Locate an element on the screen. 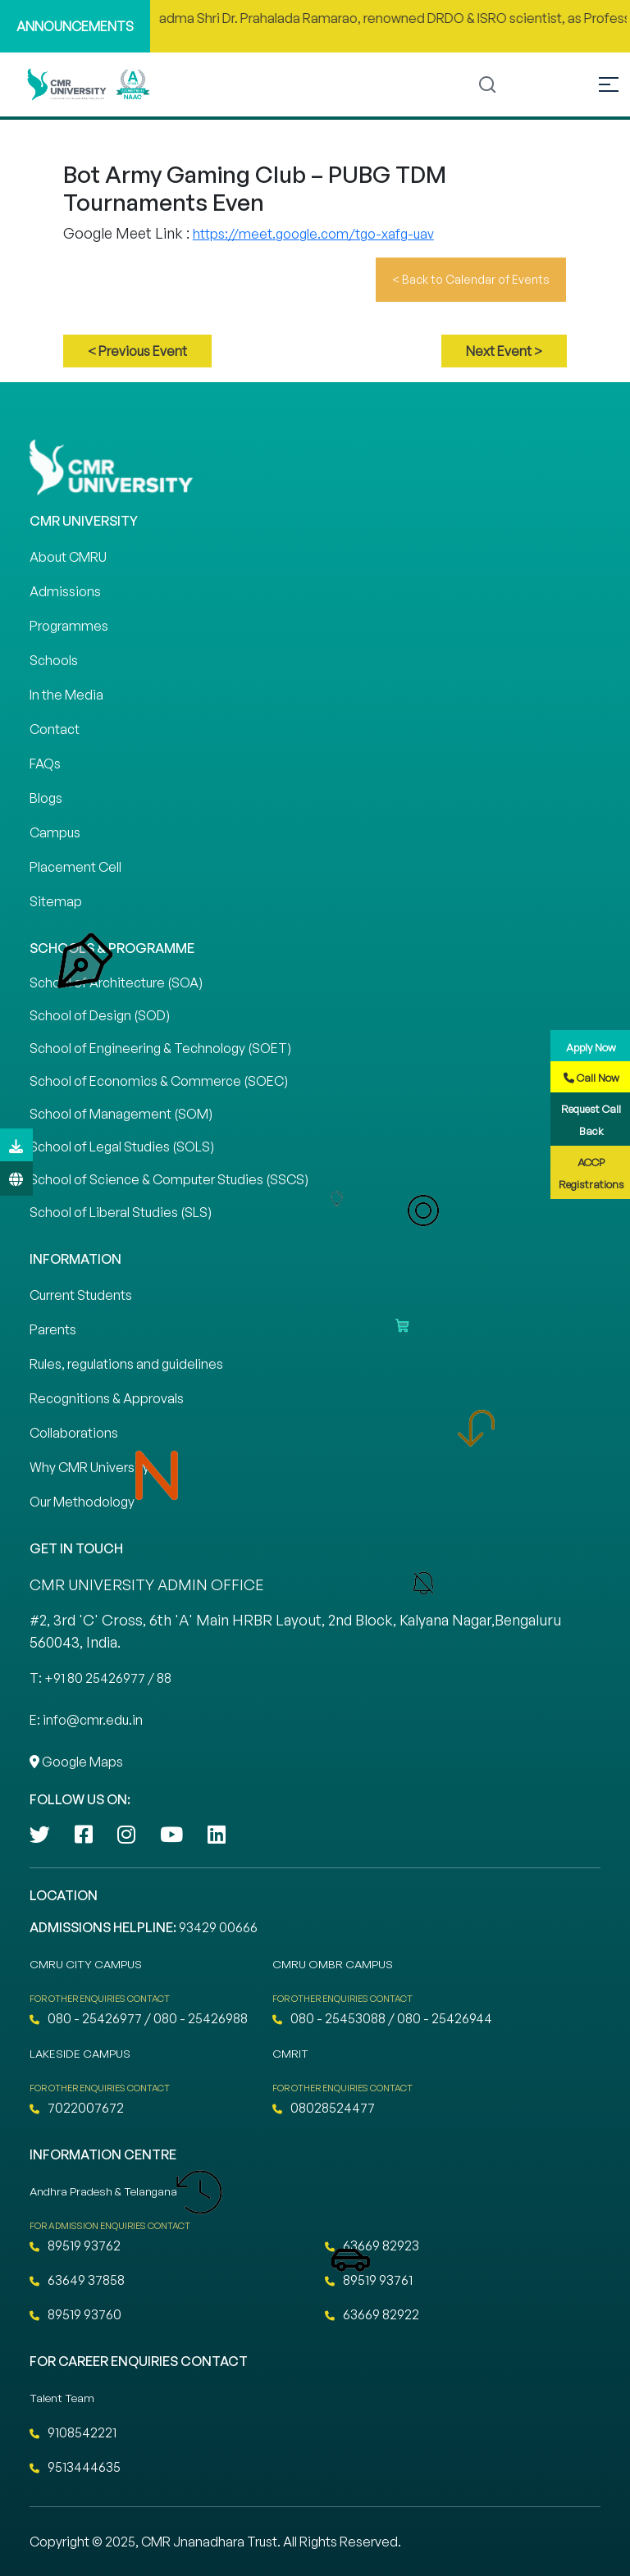 Image resolution: width=630 pixels, height=2576 pixels. indicates a celebration or birthday event is located at coordinates (336, 1198).